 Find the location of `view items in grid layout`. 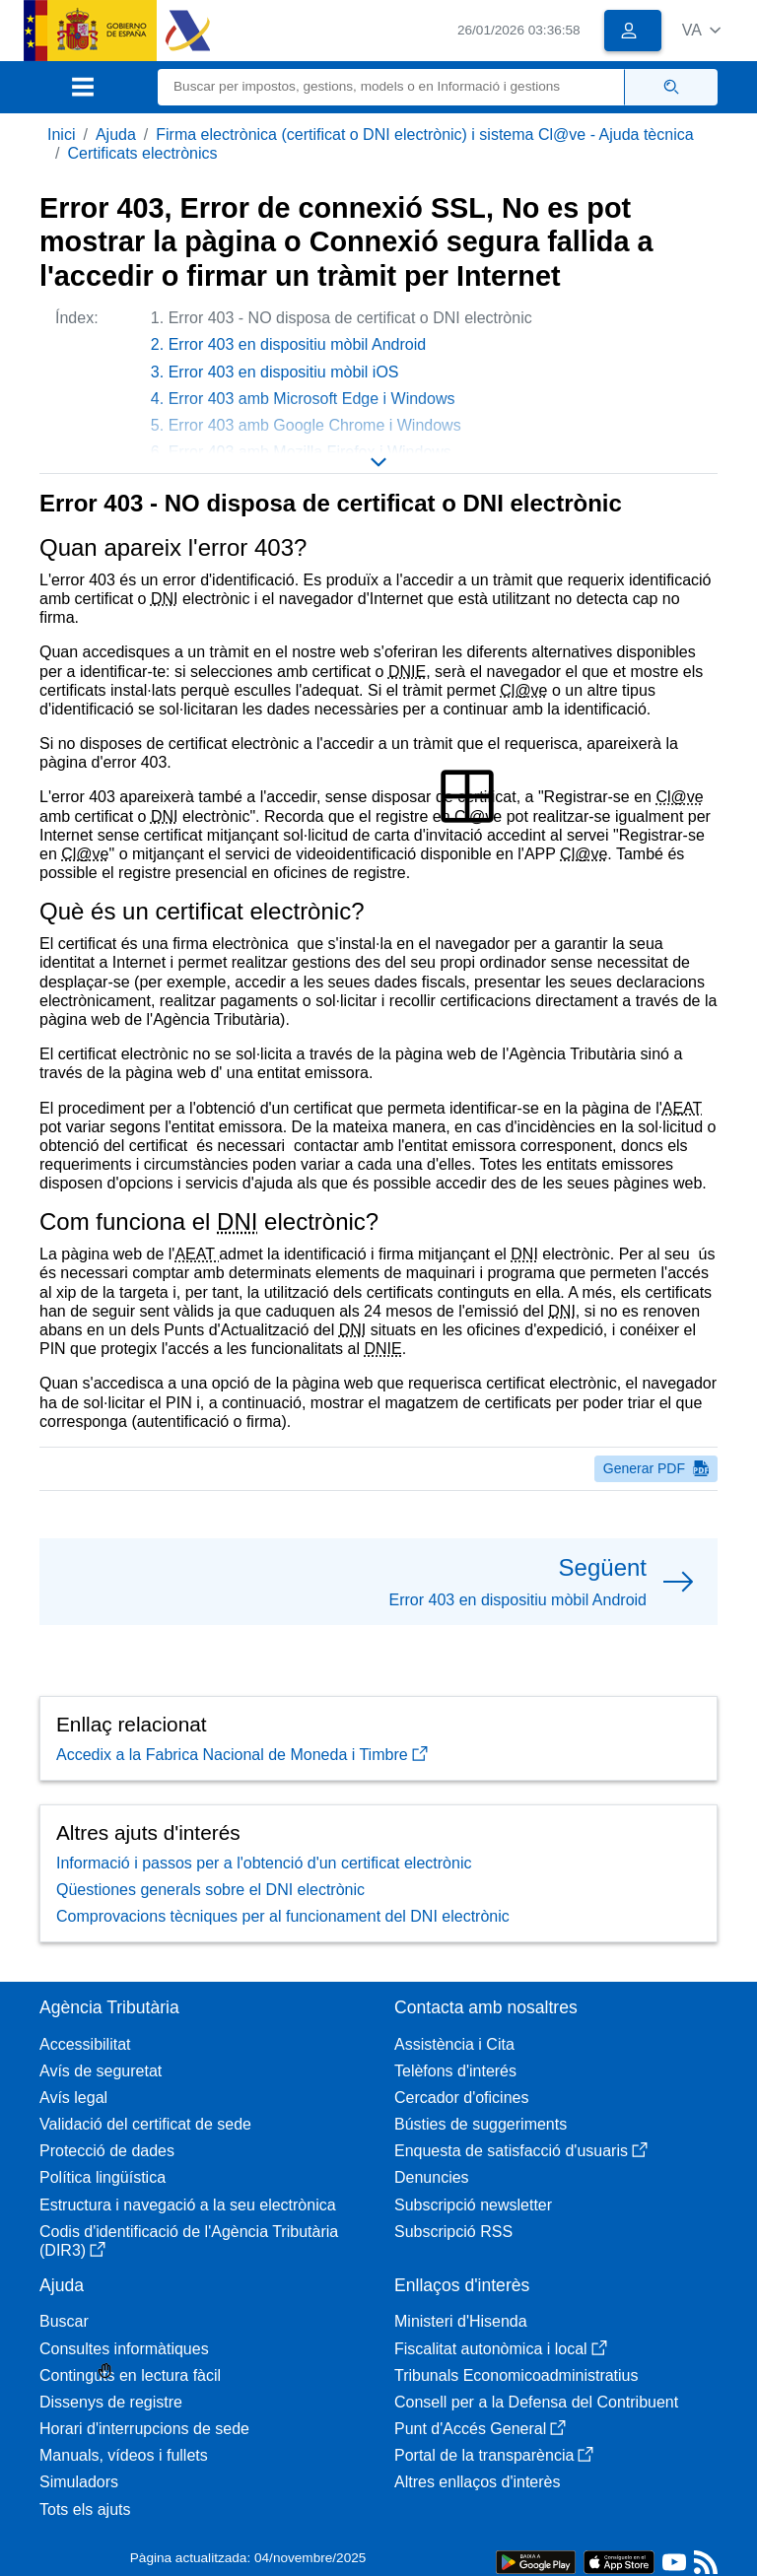

view items in grid layout is located at coordinates (467, 796).